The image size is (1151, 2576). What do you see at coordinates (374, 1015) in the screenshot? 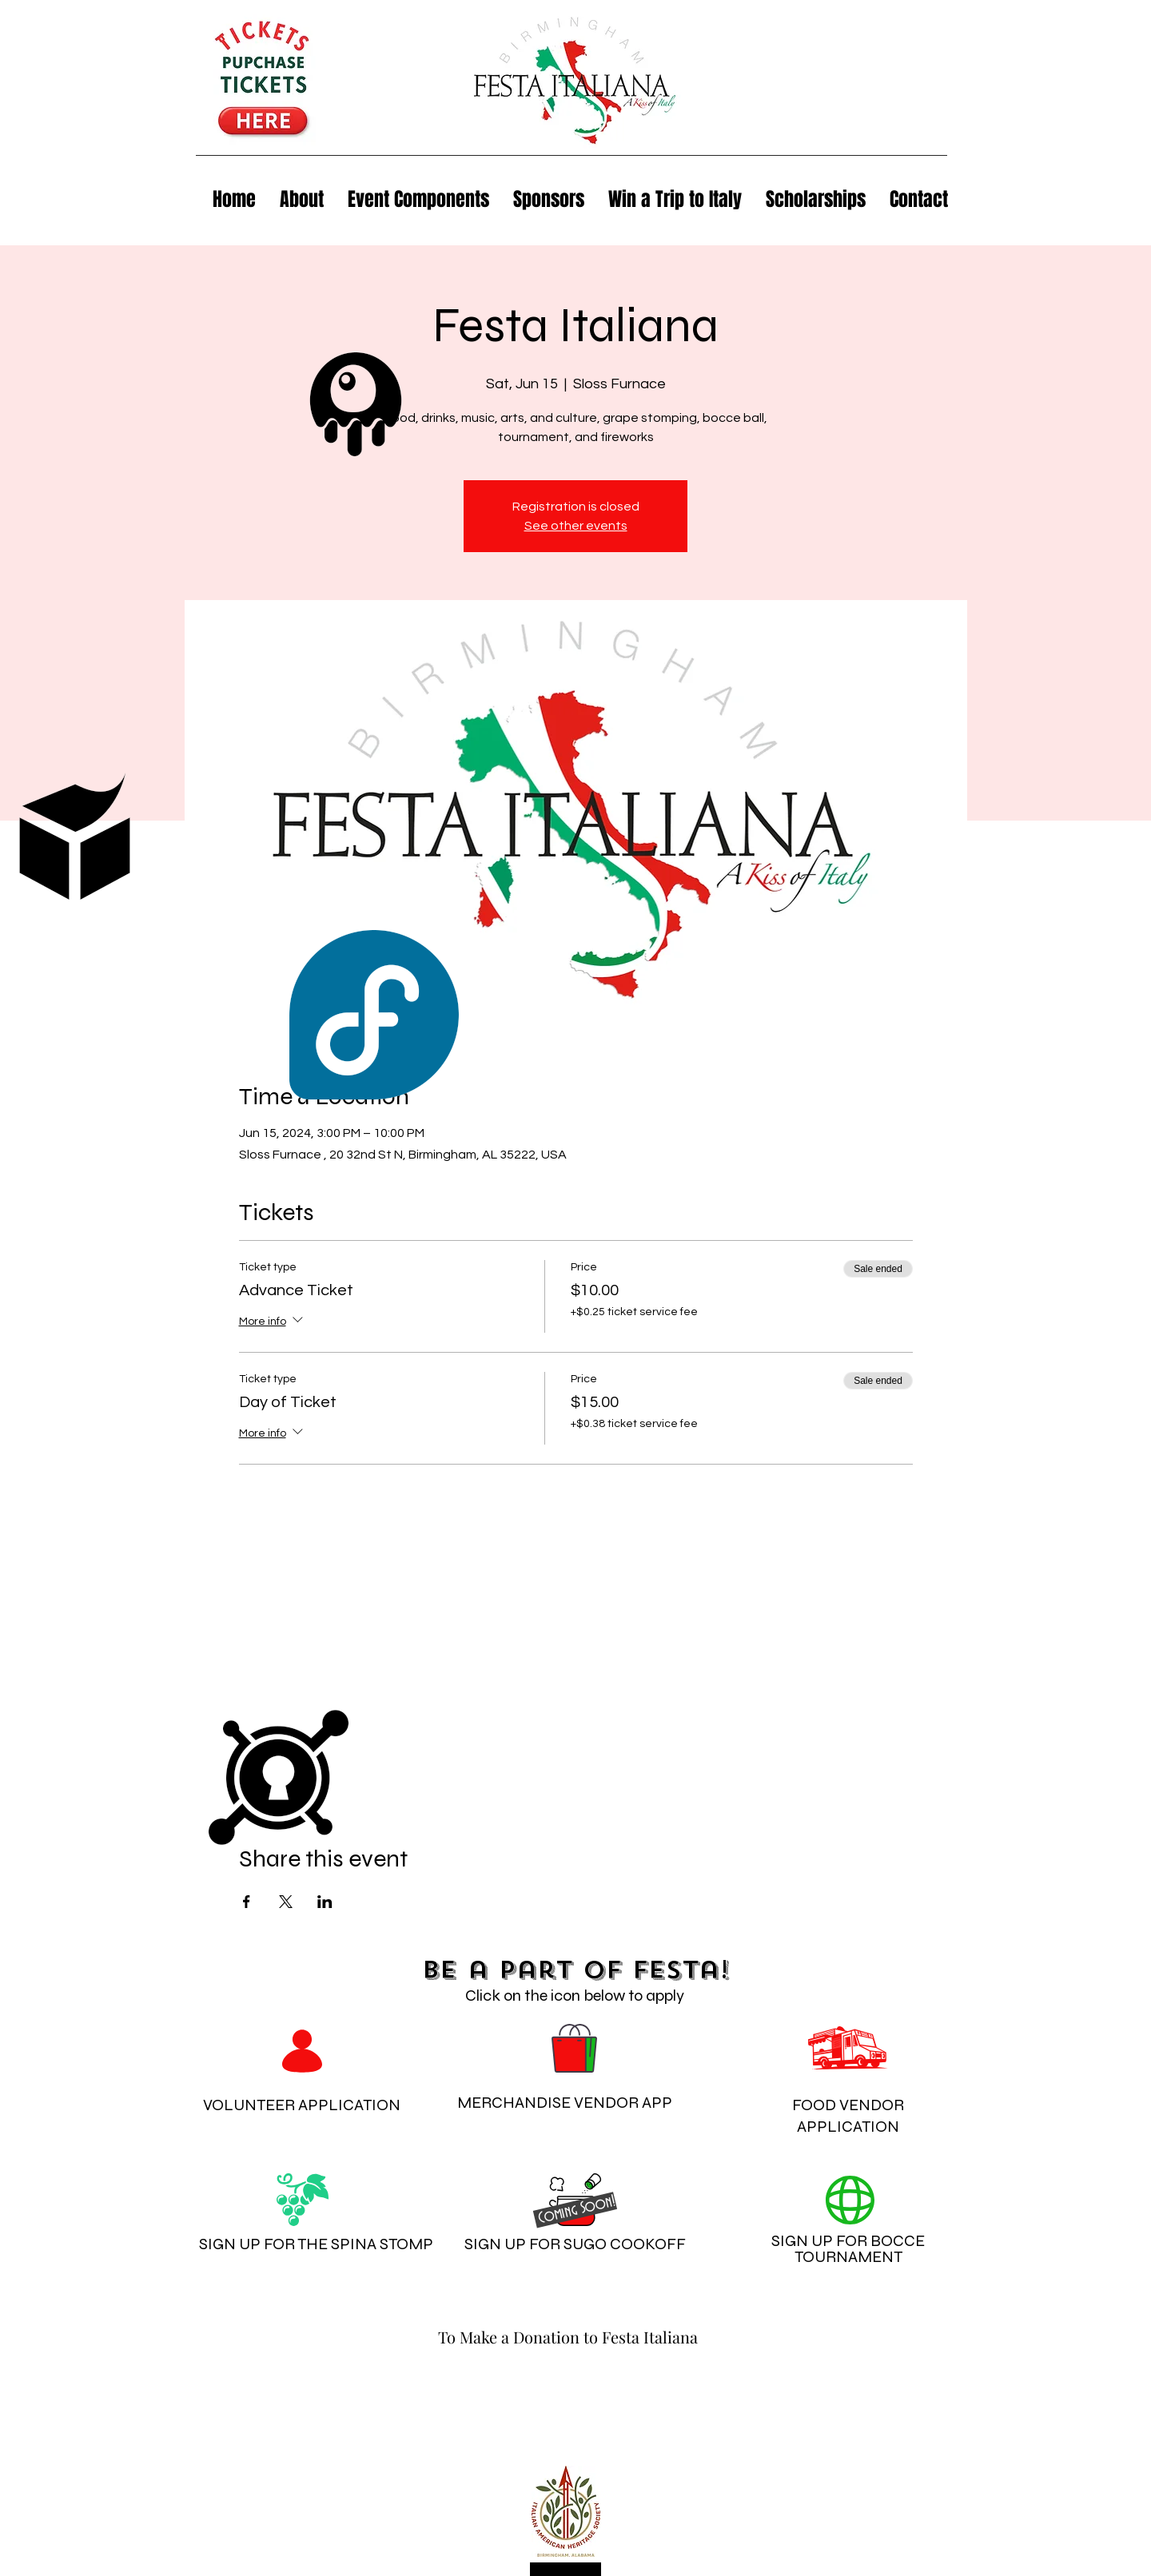
I see `Fedora Linux operating system logo` at bounding box center [374, 1015].